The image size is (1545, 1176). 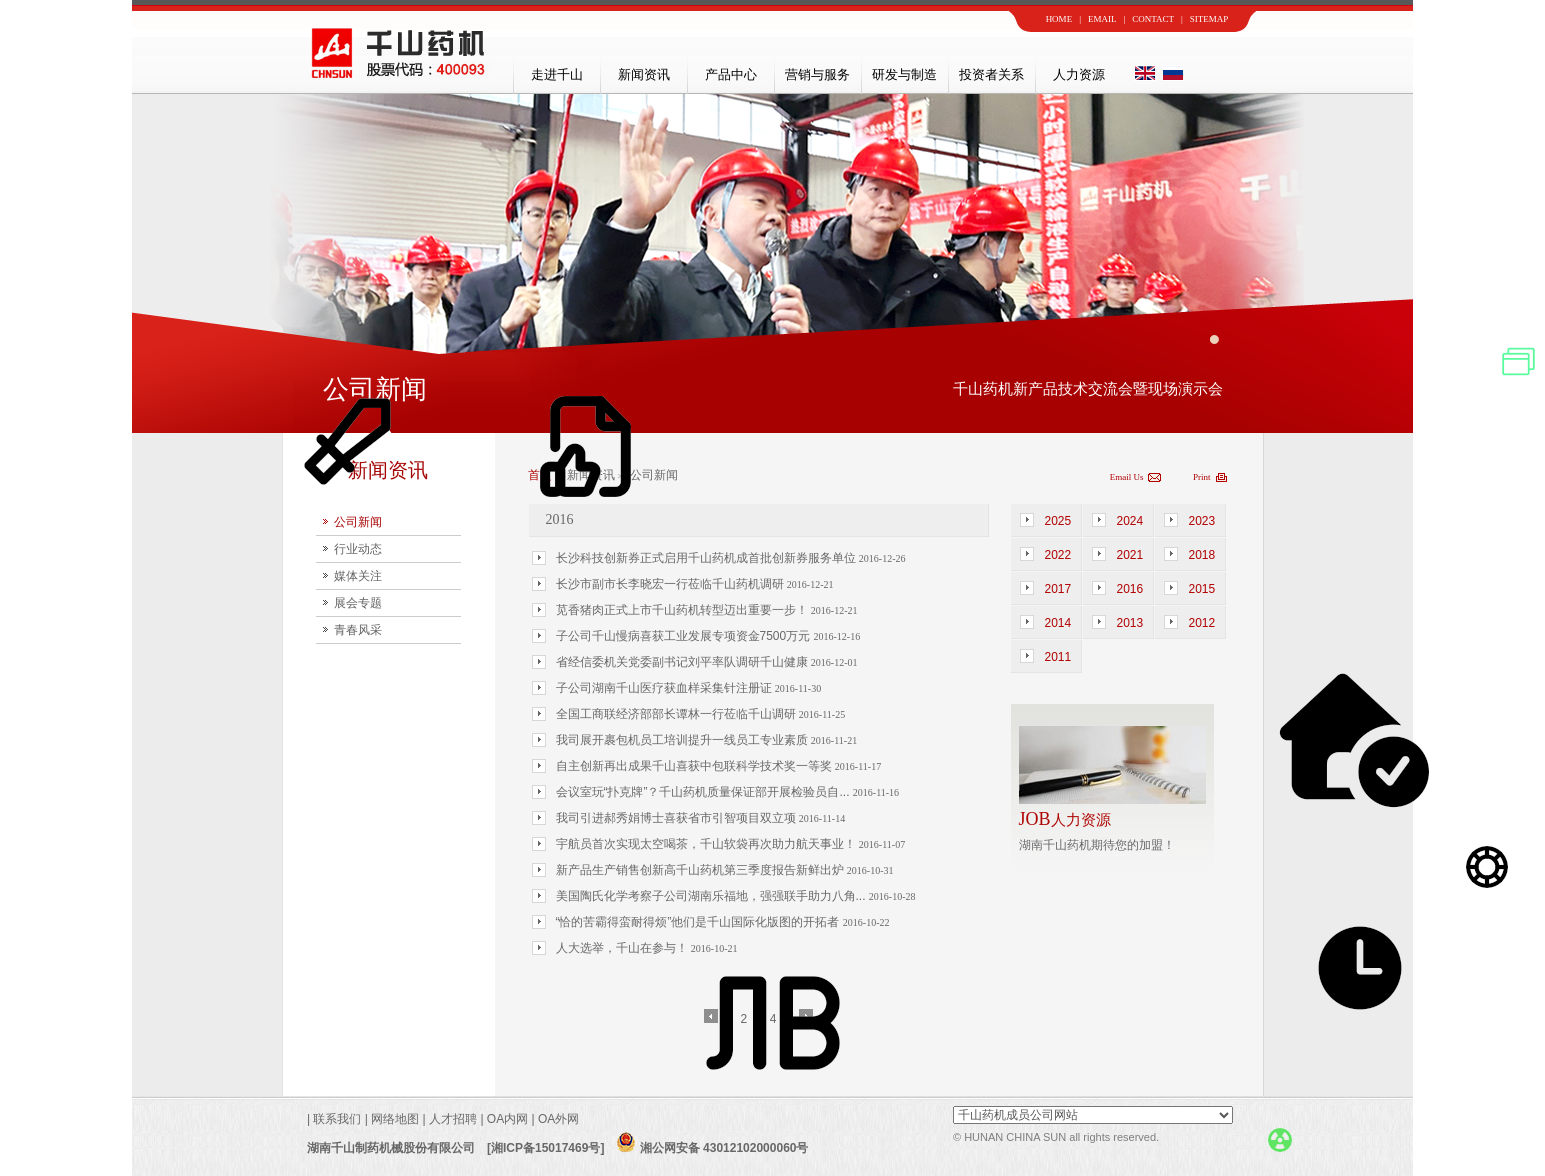 What do you see at coordinates (1350, 736) in the screenshot?
I see `home verification complete` at bounding box center [1350, 736].